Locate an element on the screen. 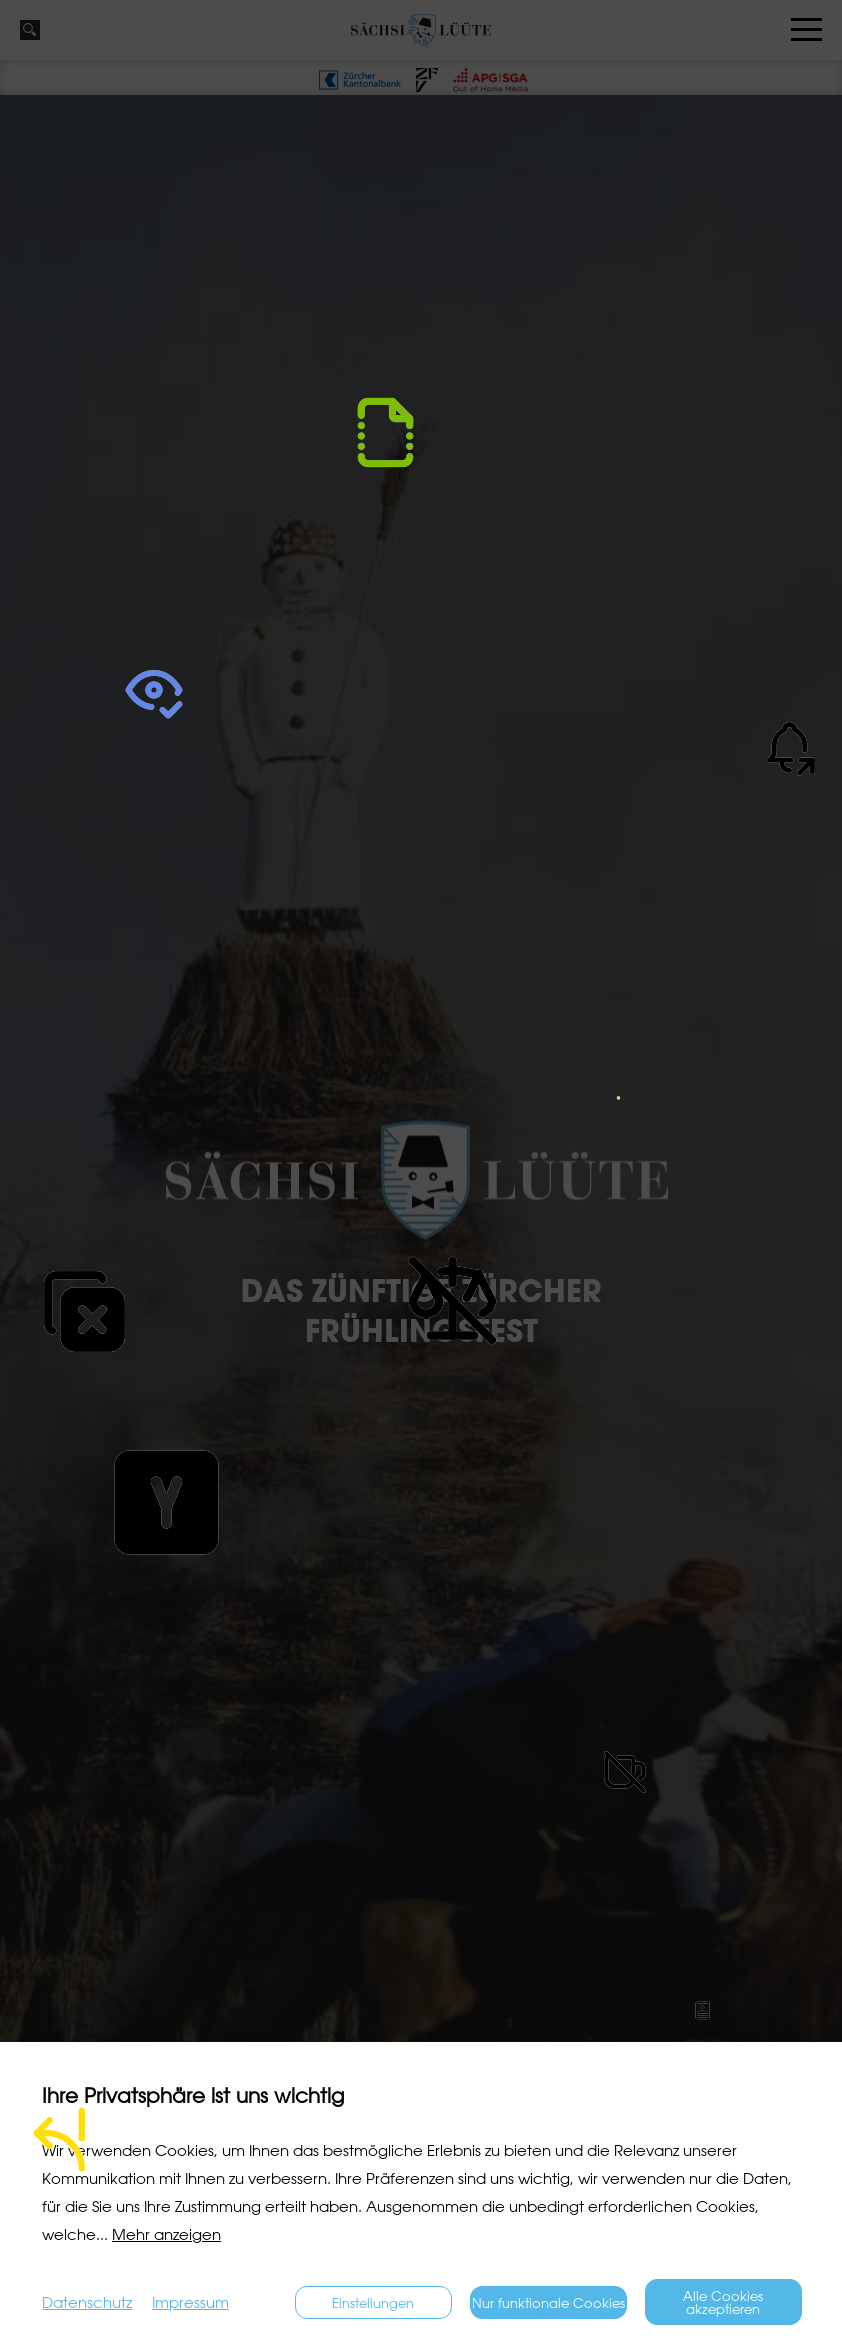 This screenshot has height=2345, width=842. disable weight or measurement tracking is located at coordinates (452, 1300).